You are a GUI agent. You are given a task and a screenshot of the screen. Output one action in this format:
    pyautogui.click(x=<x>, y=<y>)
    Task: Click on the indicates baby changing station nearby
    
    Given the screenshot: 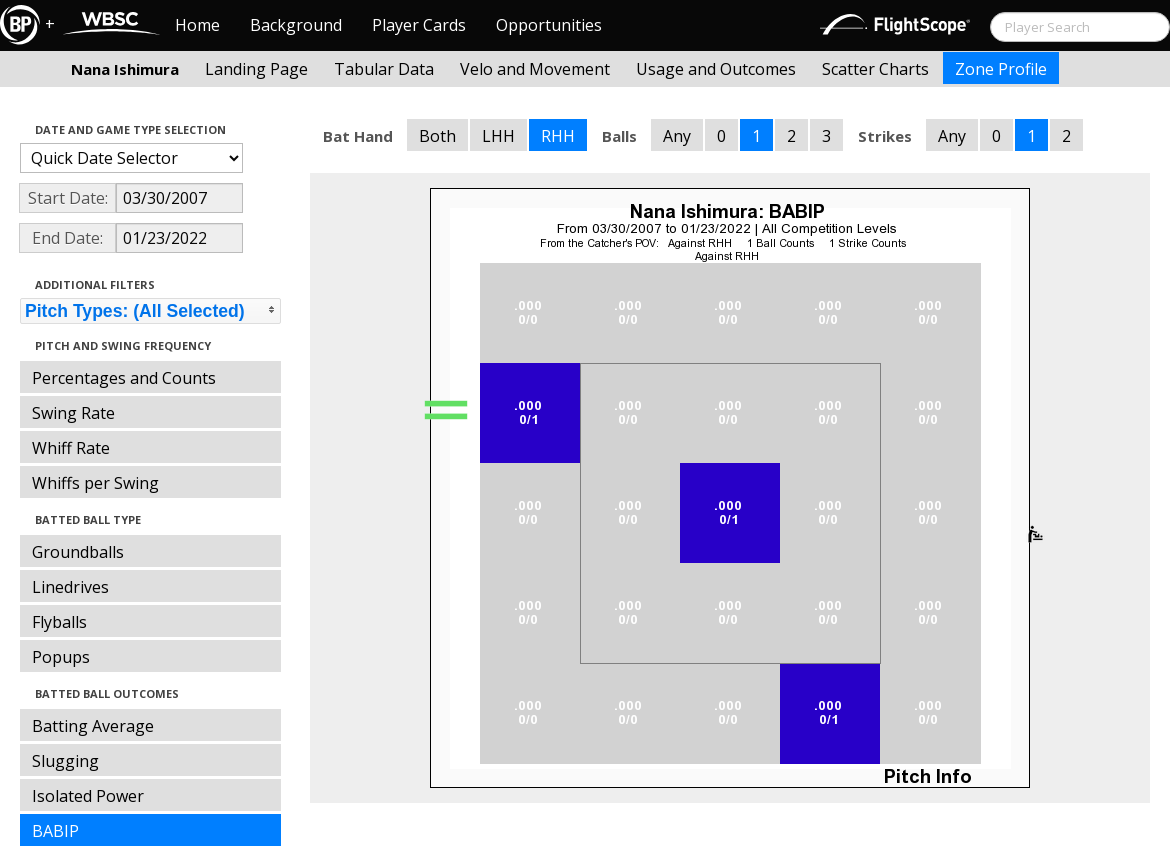 What is the action you would take?
    pyautogui.click(x=1035, y=534)
    